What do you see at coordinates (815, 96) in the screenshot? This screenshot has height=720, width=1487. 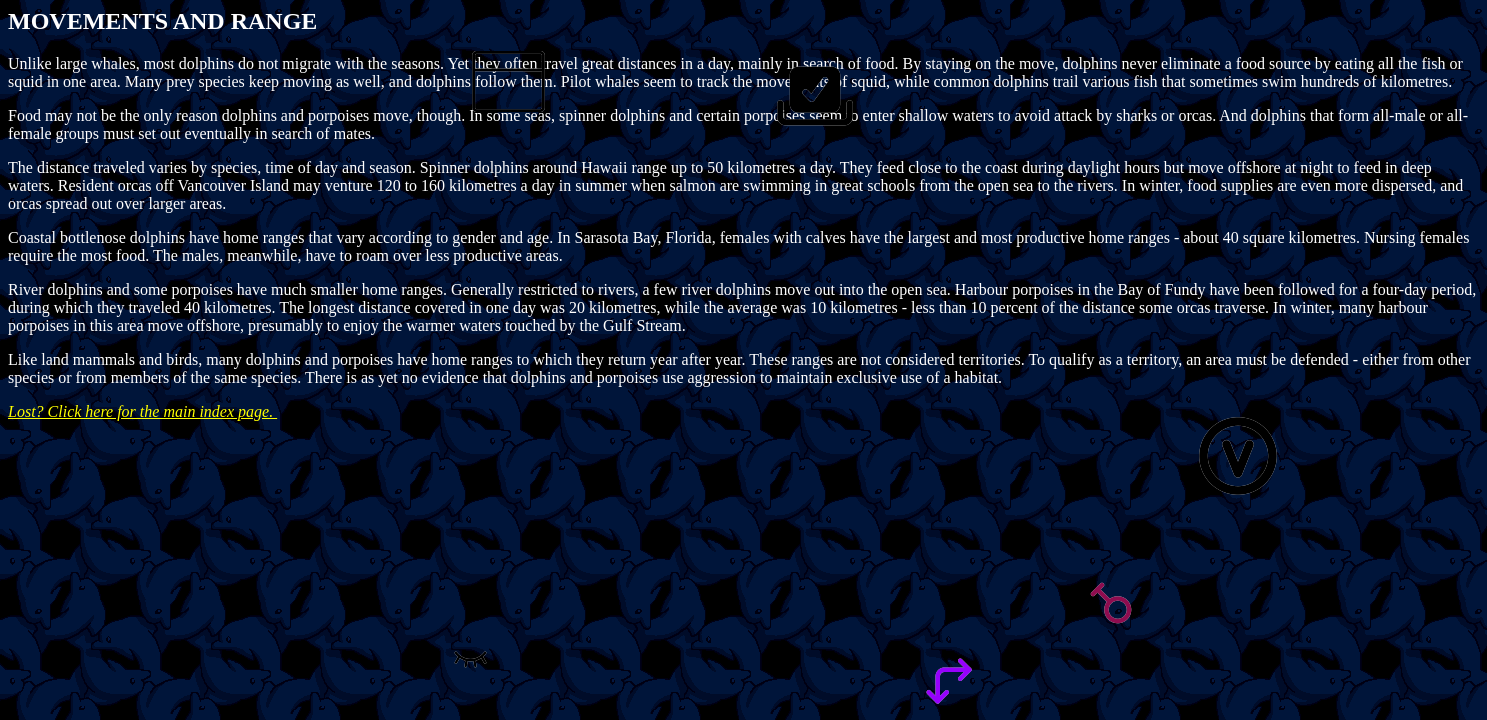 I see `cast your vote or submit a ballot` at bounding box center [815, 96].